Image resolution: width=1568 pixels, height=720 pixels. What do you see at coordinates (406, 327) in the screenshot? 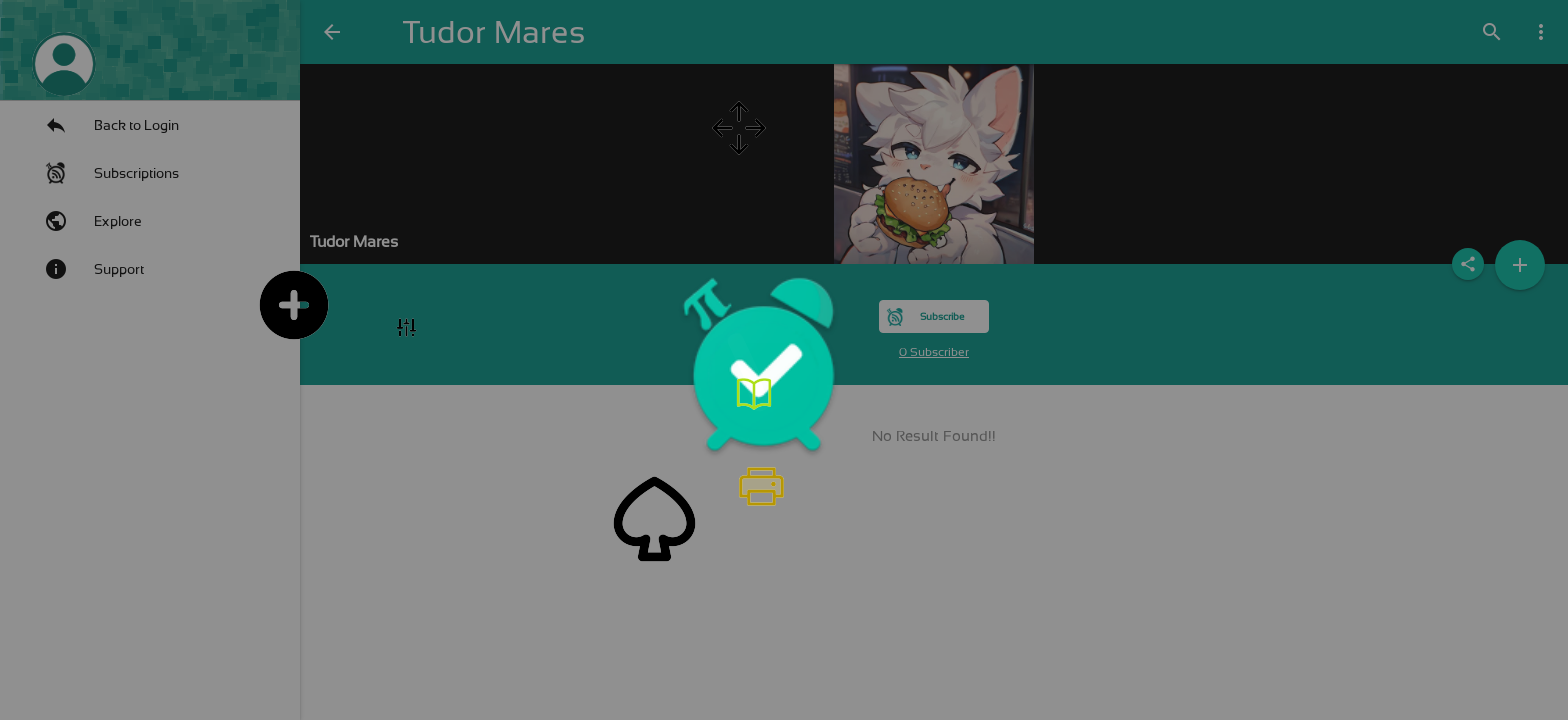
I see `adjust settings or preferences` at bounding box center [406, 327].